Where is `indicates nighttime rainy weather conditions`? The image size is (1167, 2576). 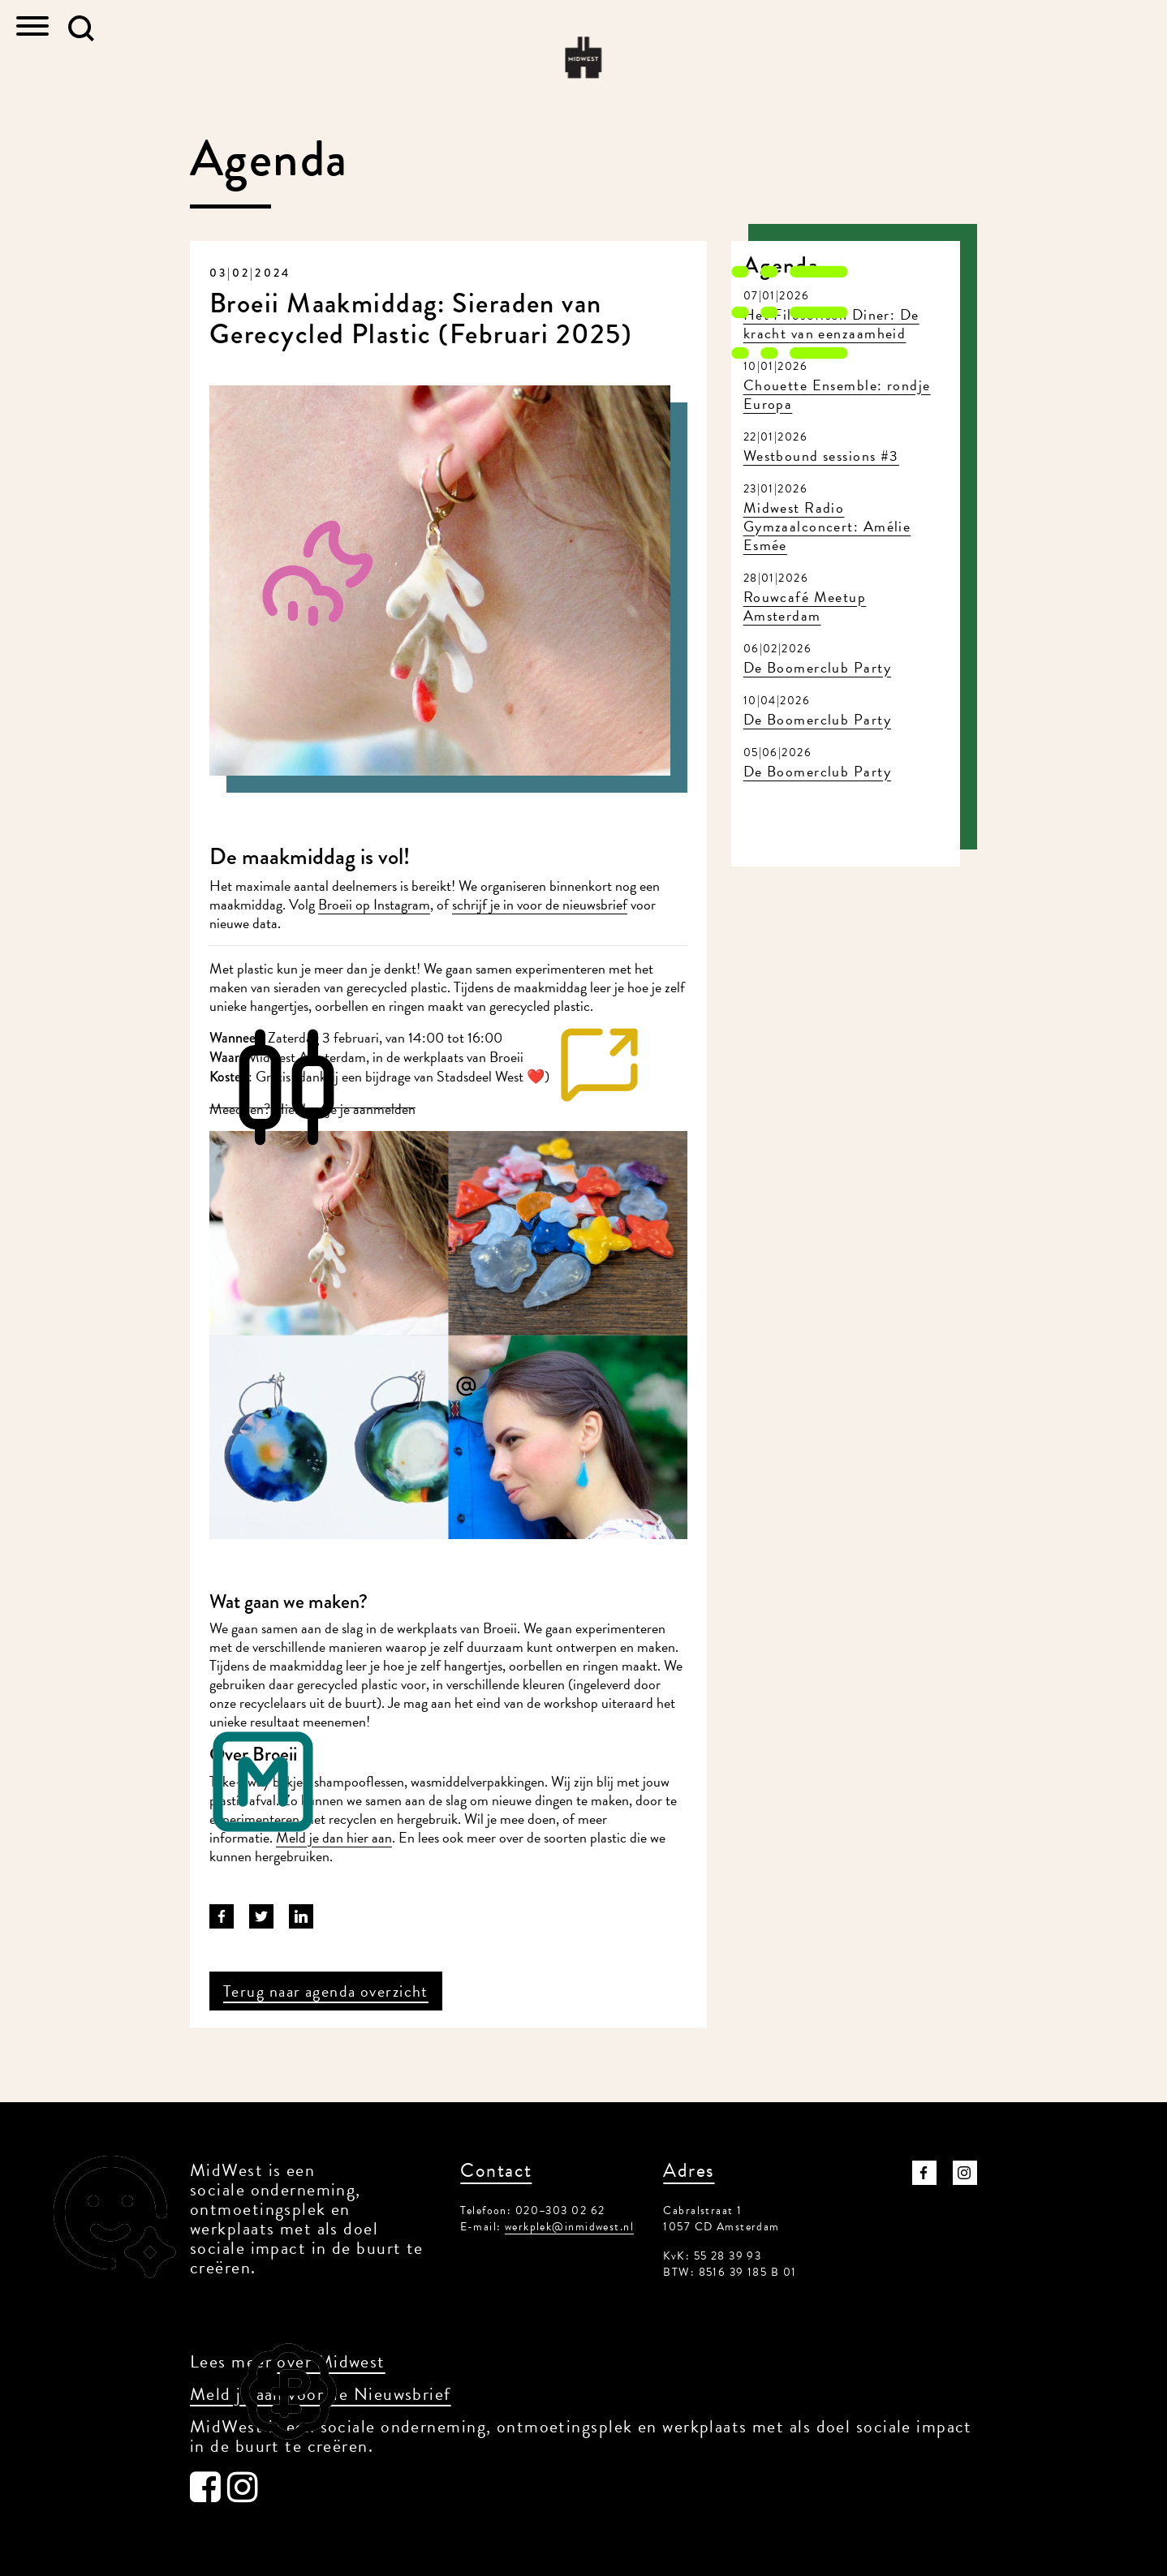
indicates nighttime rainy weather conditions is located at coordinates (318, 570).